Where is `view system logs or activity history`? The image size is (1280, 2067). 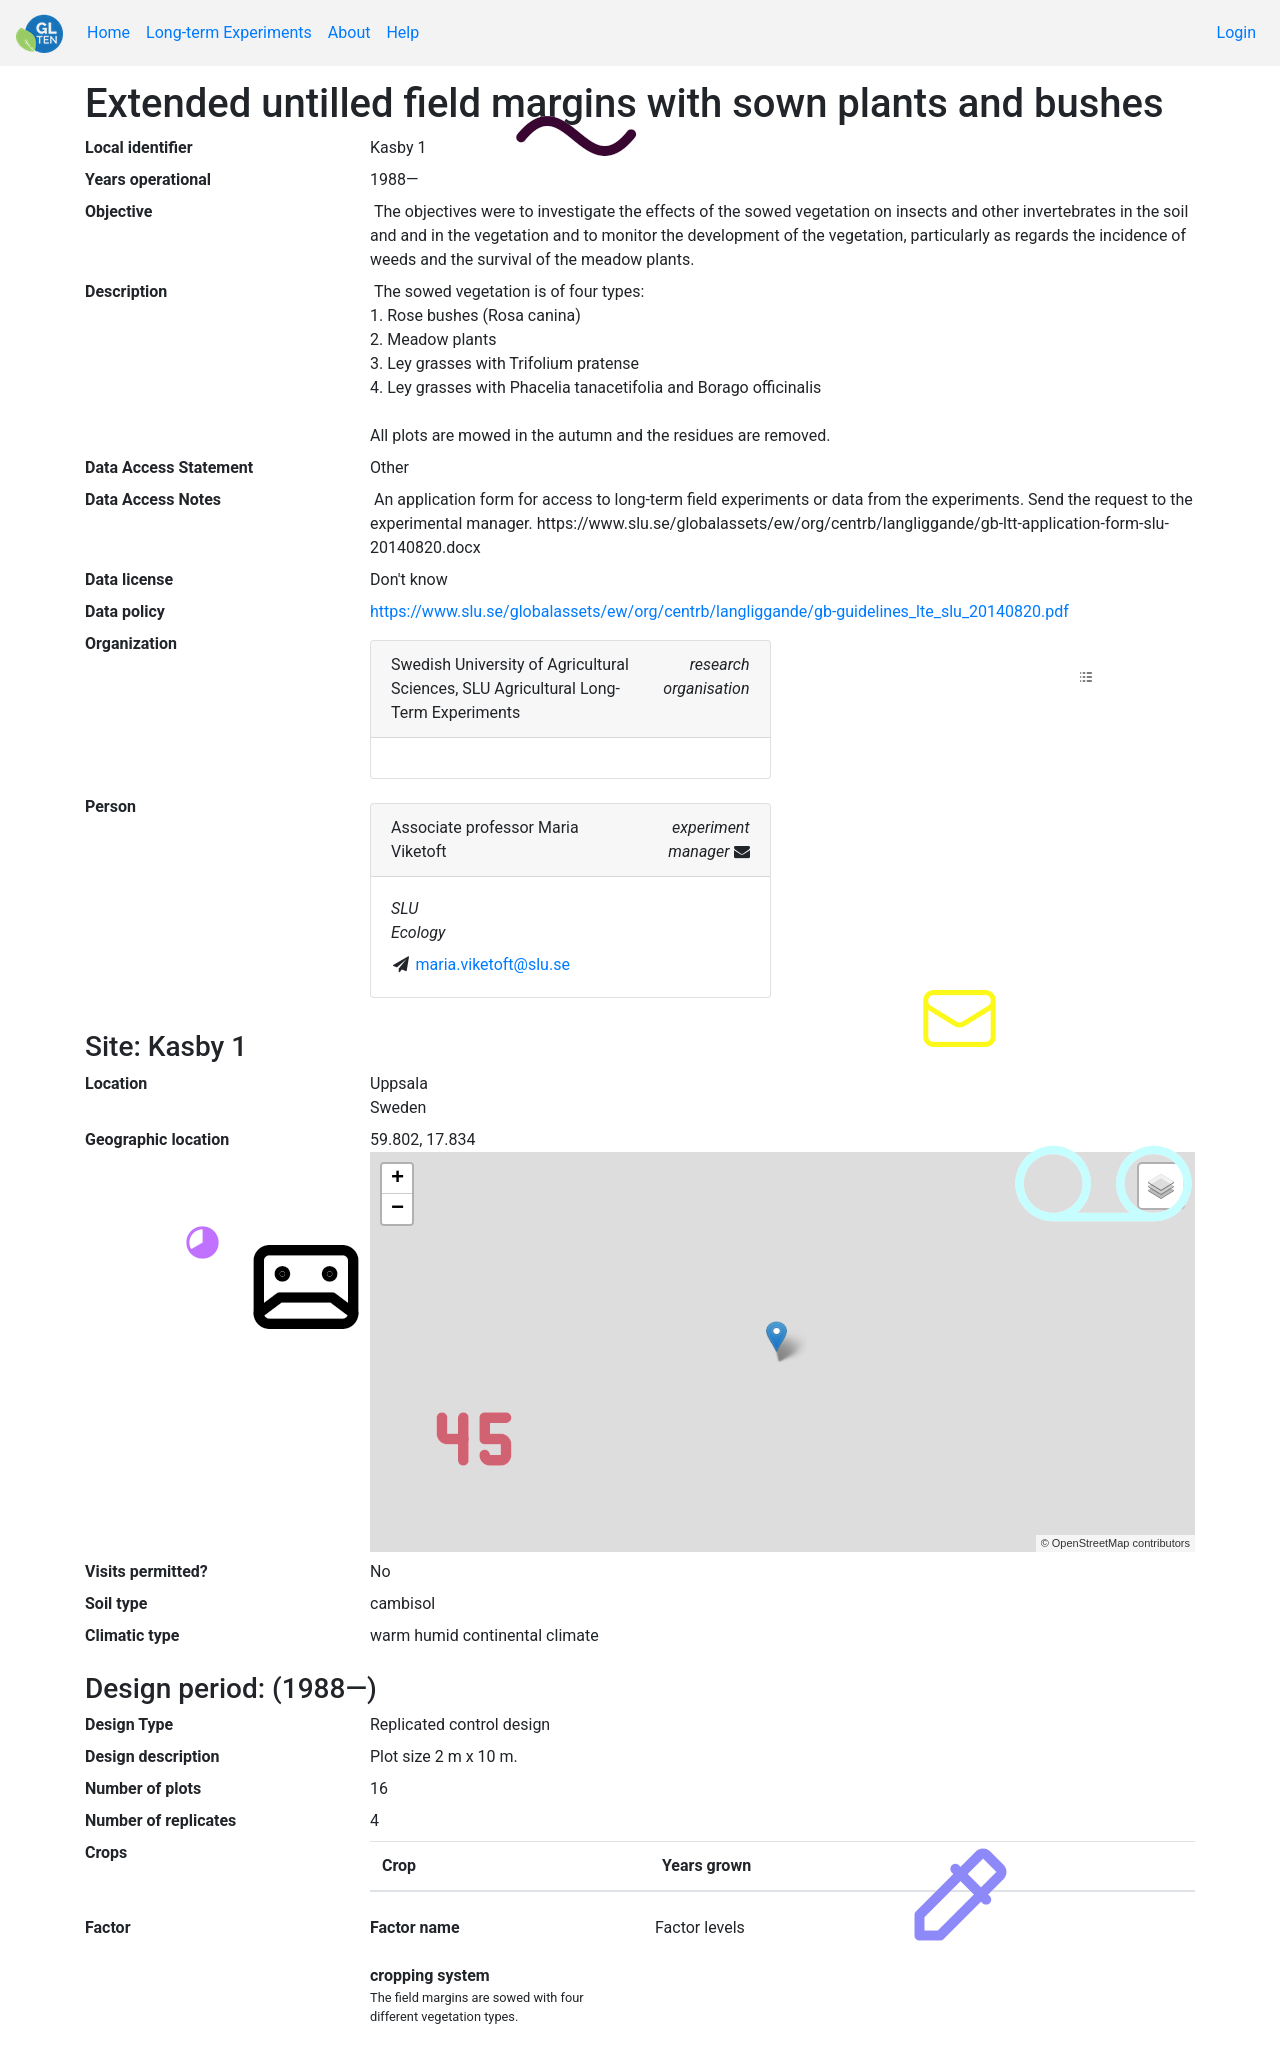
view system logs or activity history is located at coordinates (1086, 677).